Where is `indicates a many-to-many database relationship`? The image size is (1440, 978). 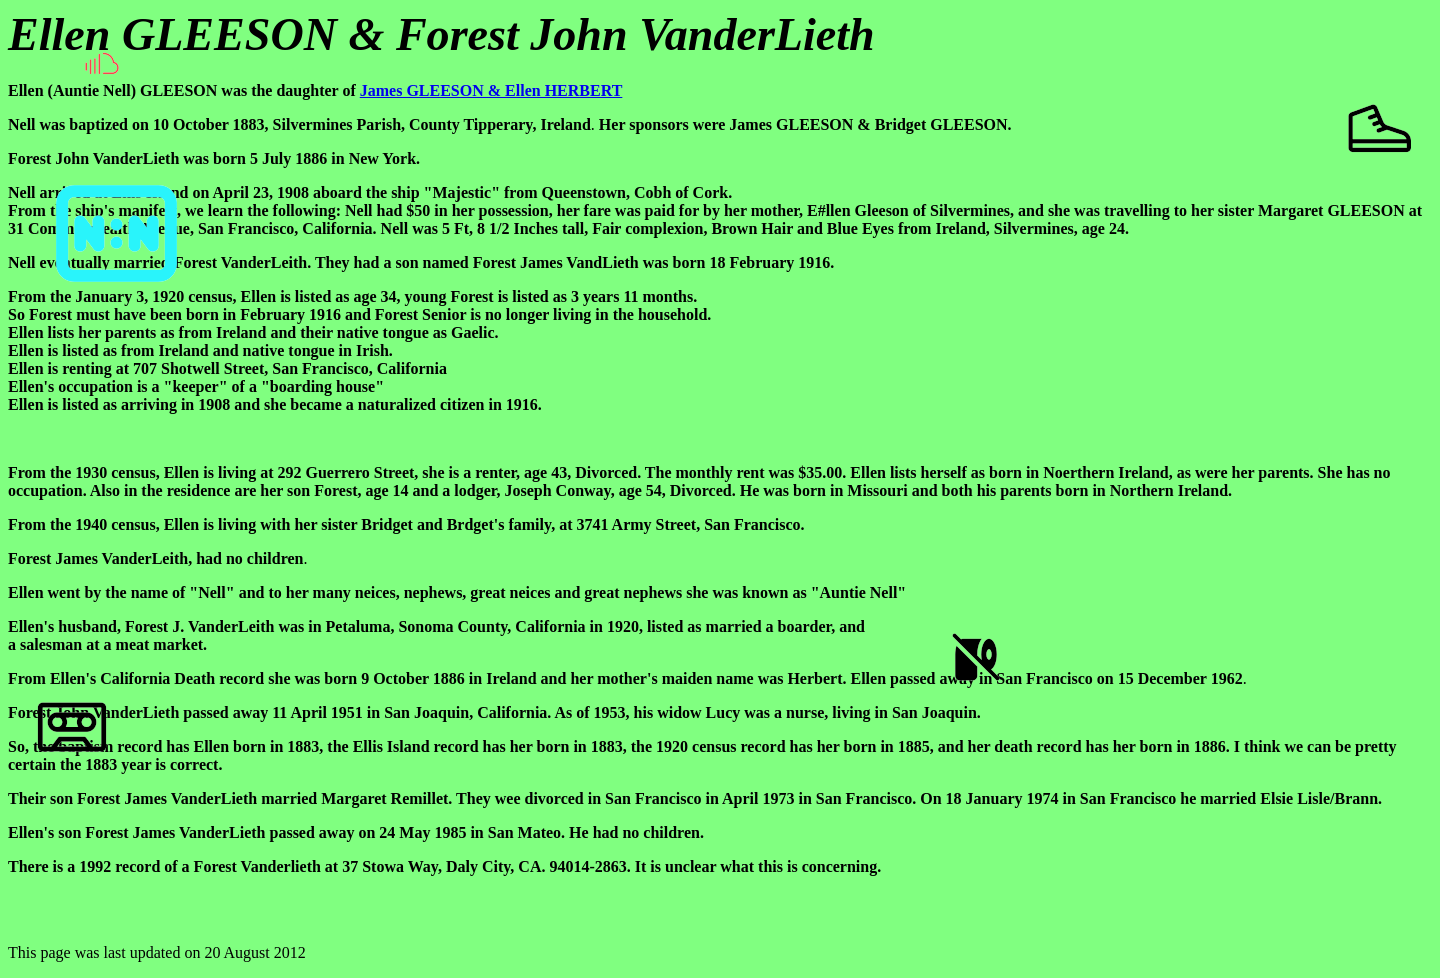 indicates a many-to-many database relationship is located at coordinates (116, 233).